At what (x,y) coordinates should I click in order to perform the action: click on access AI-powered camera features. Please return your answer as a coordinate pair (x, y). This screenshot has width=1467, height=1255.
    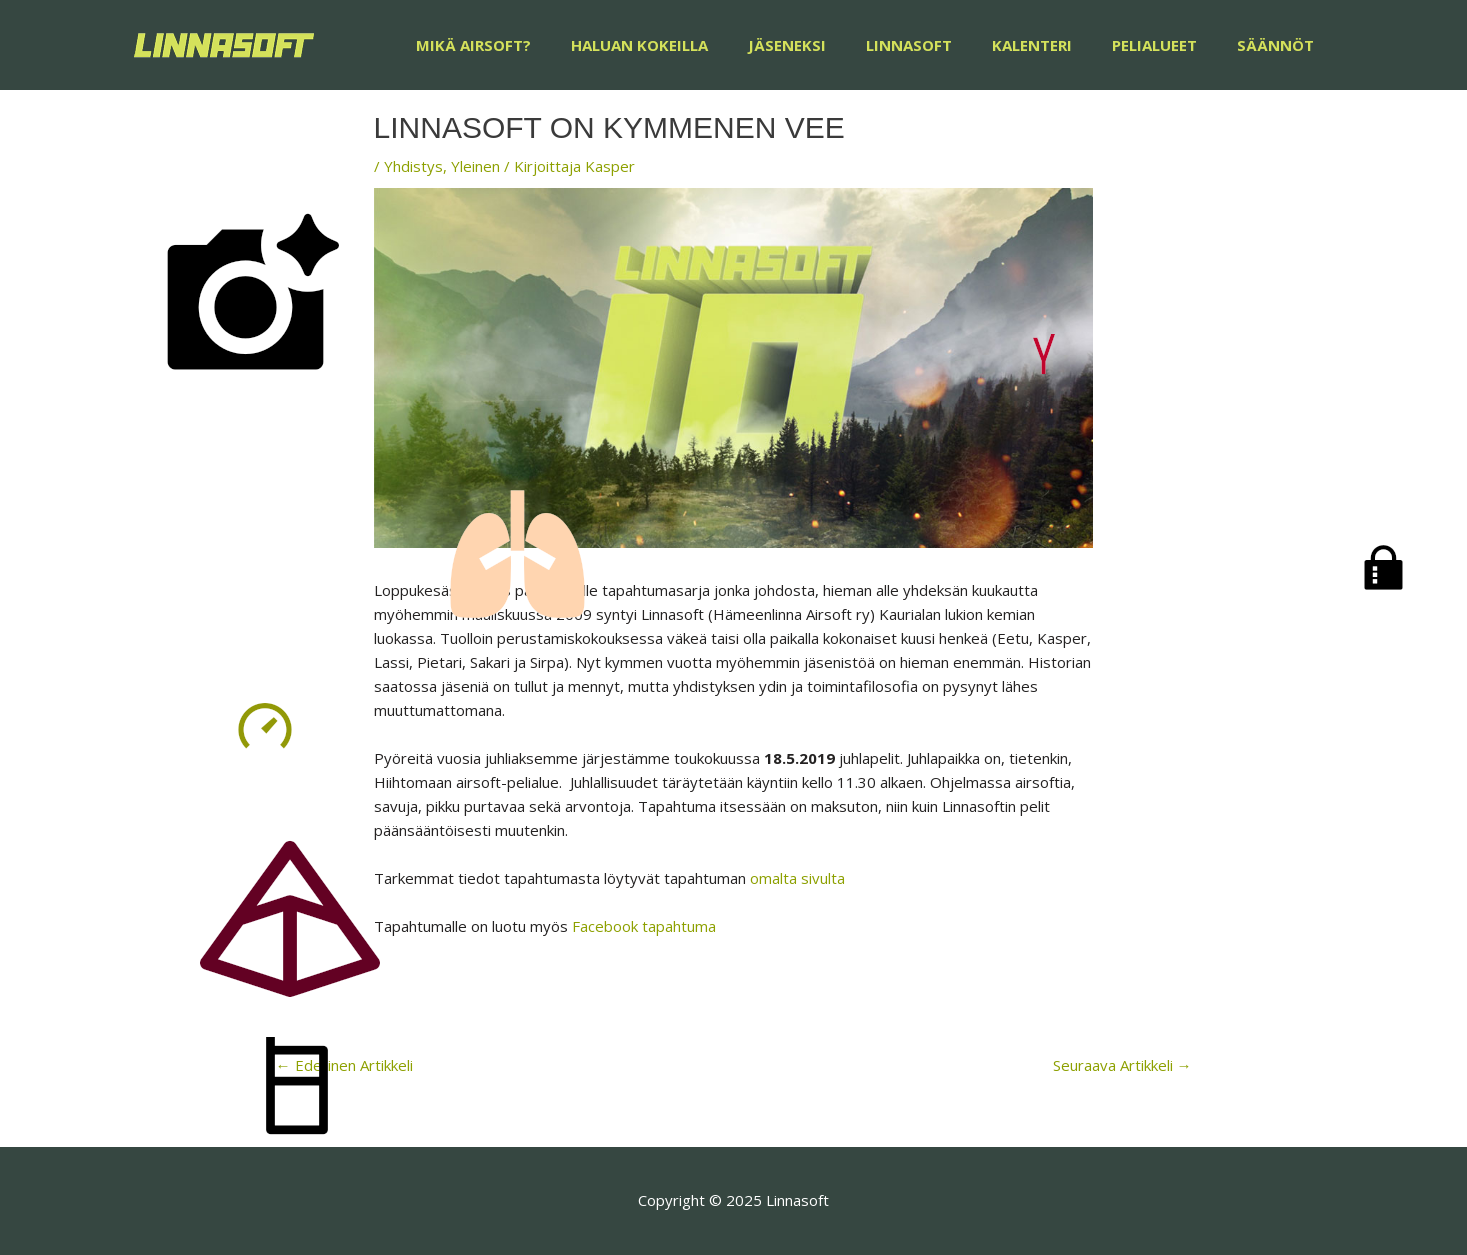
    Looking at the image, I should click on (245, 299).